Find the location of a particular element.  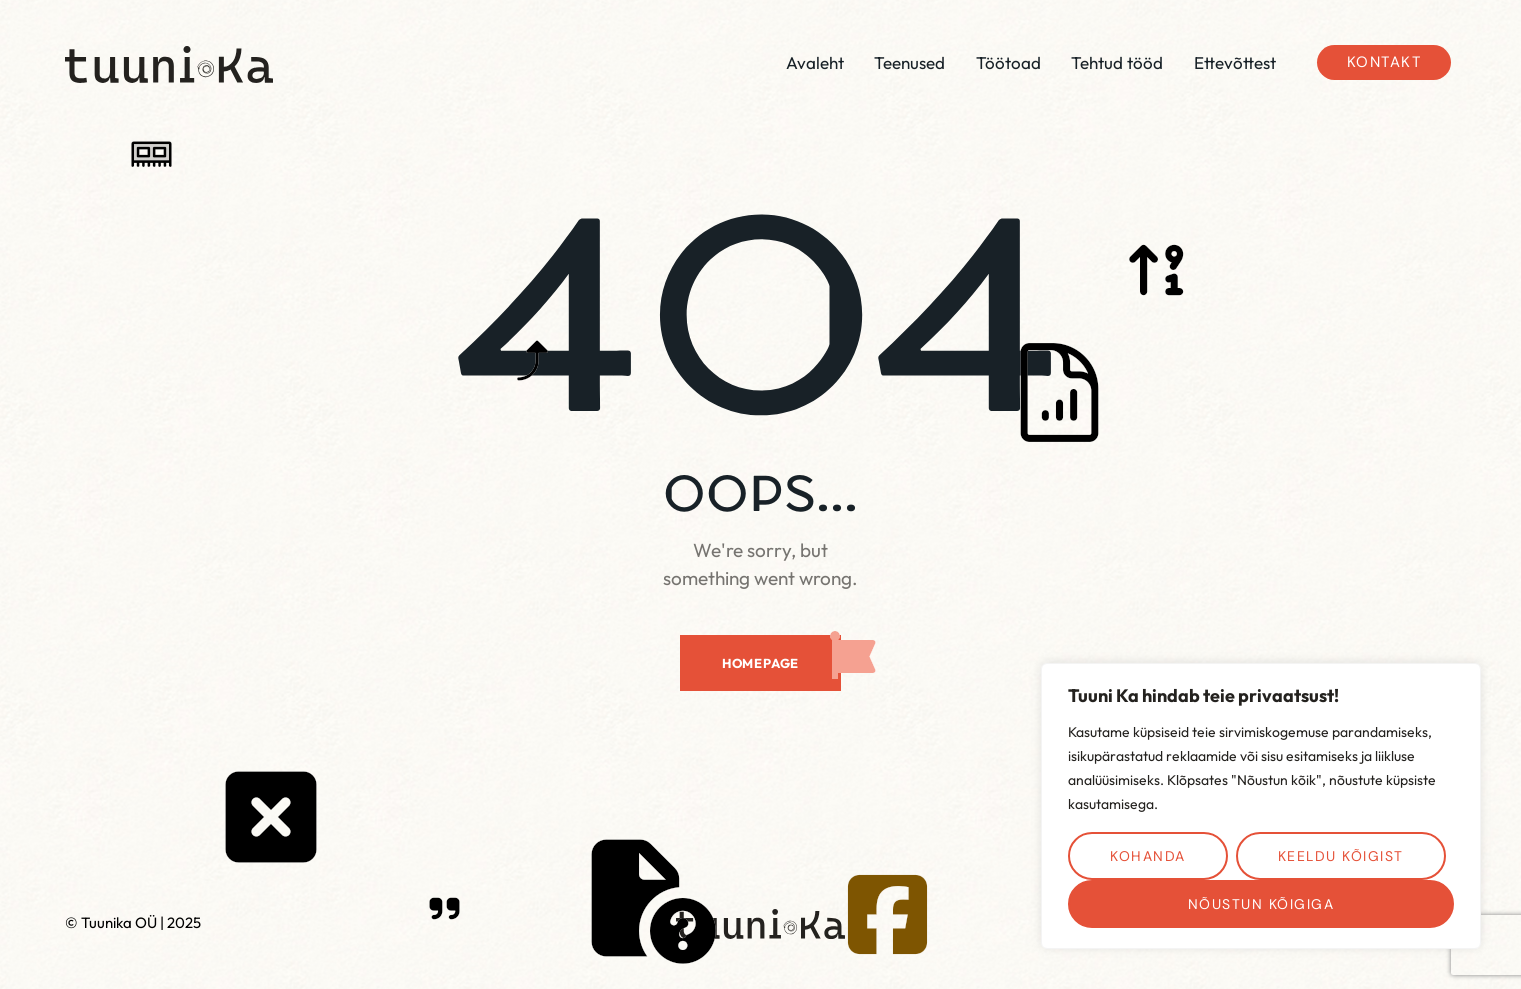

font awesome brand logo is located at coordinates (853, 655).